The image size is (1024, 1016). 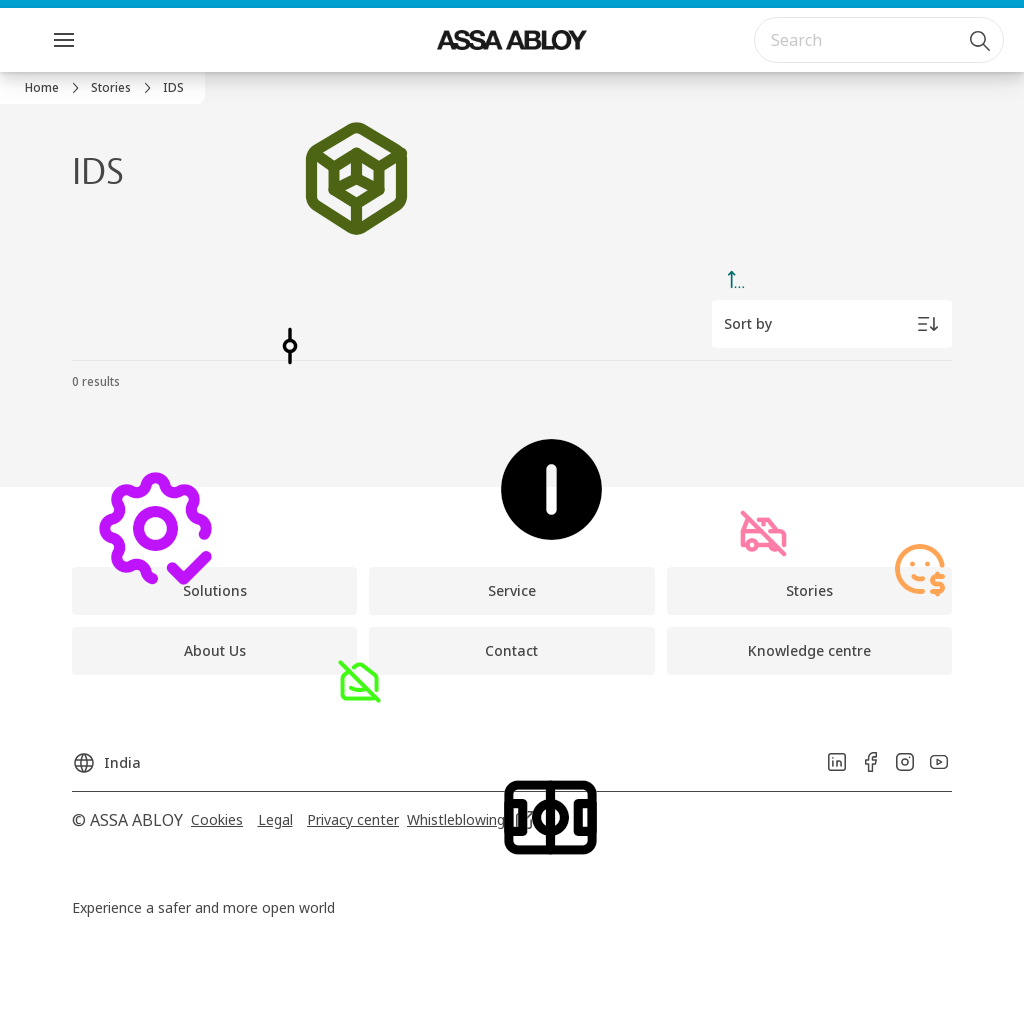 I want to click on view 3d model or object, so click(x=356, y=178).